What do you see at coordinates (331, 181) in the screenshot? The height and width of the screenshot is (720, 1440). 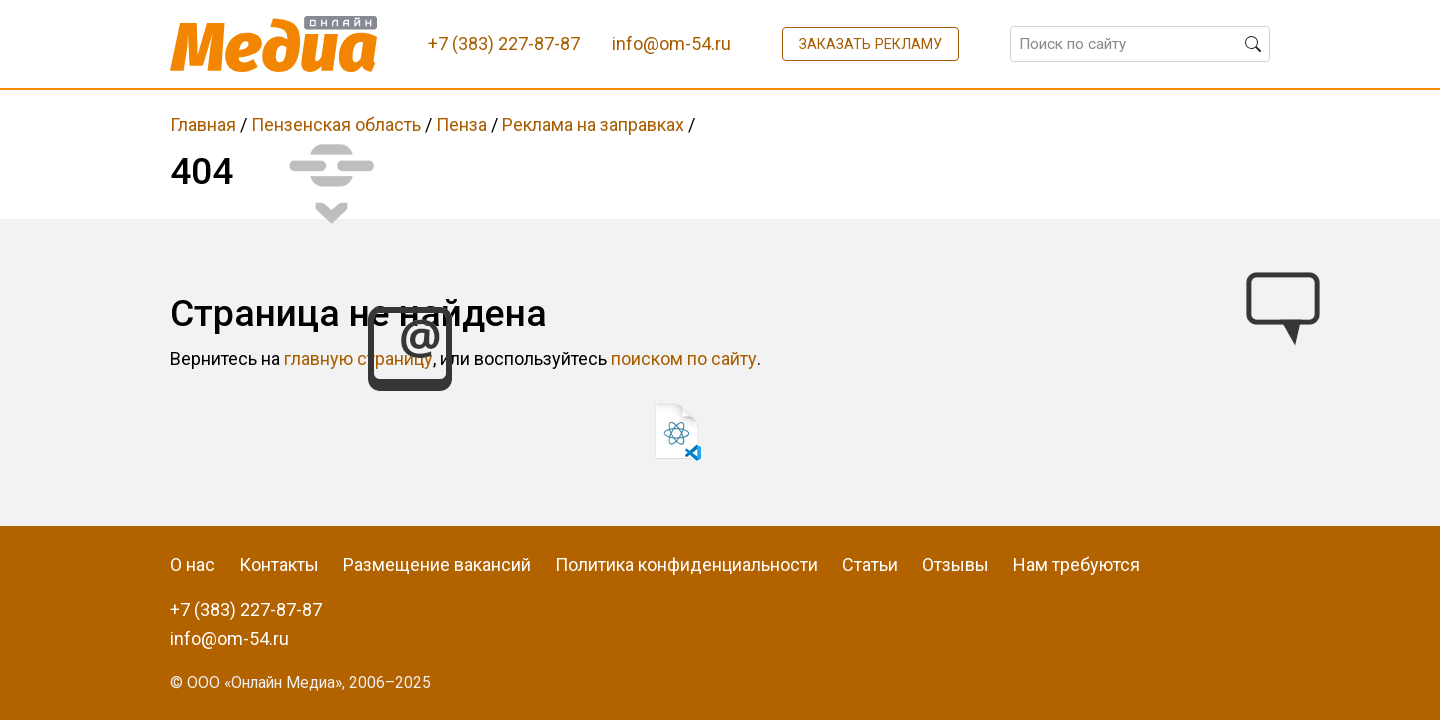 I see `insert a hyperlink into text or document` at bounding box center [331, 181].